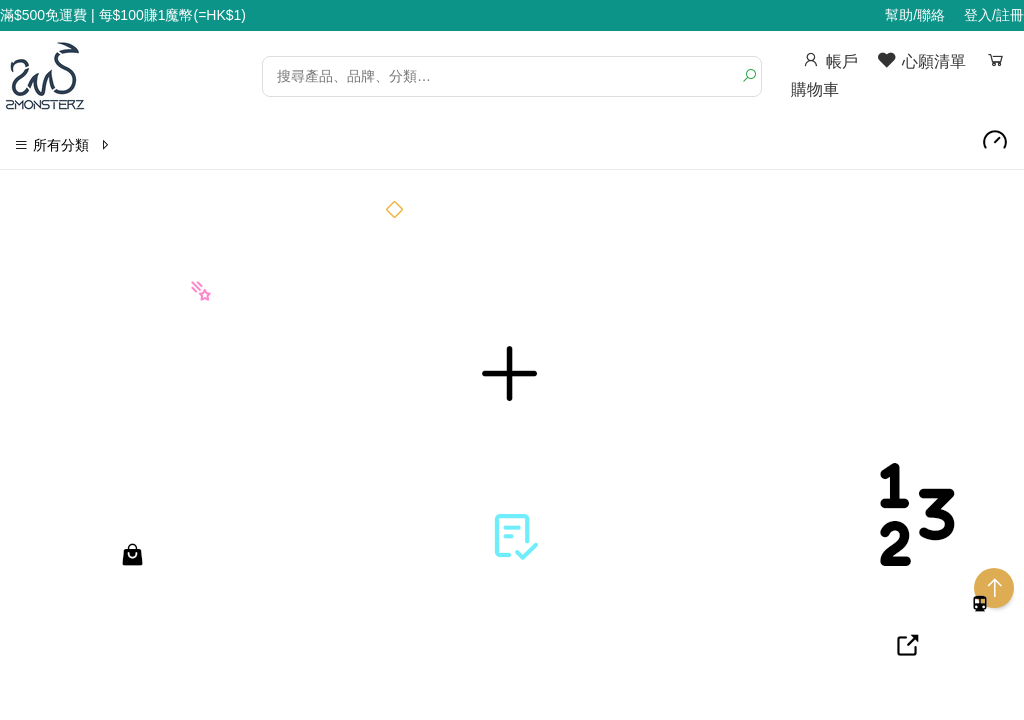 This screenshot has height=720, width=1024. I want to click on view or manage a task checklist, so click(515, 537).